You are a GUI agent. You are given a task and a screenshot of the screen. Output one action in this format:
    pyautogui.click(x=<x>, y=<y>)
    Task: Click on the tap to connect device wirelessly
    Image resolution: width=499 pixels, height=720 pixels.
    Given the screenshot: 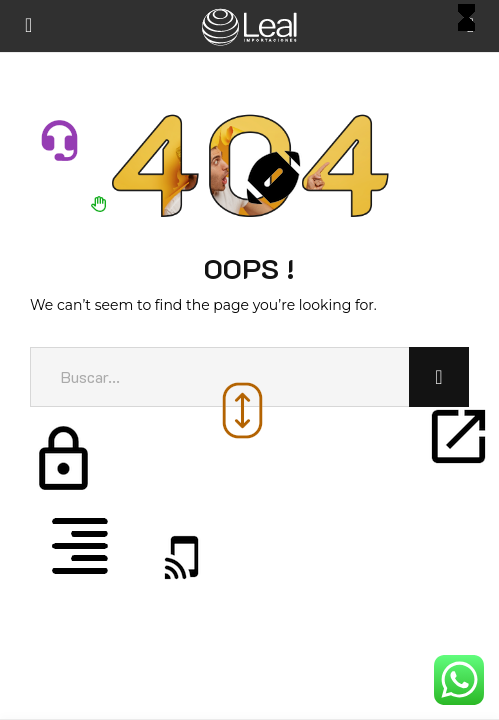 What is the action you would take?
    pyautogui.click(x=184, y=557)
    